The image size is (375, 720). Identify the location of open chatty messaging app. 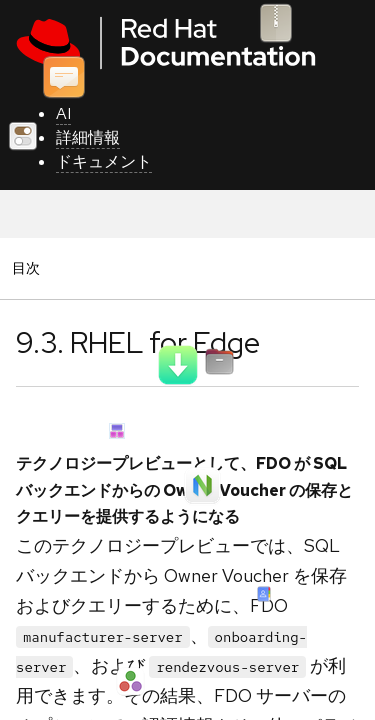
(64, 77).